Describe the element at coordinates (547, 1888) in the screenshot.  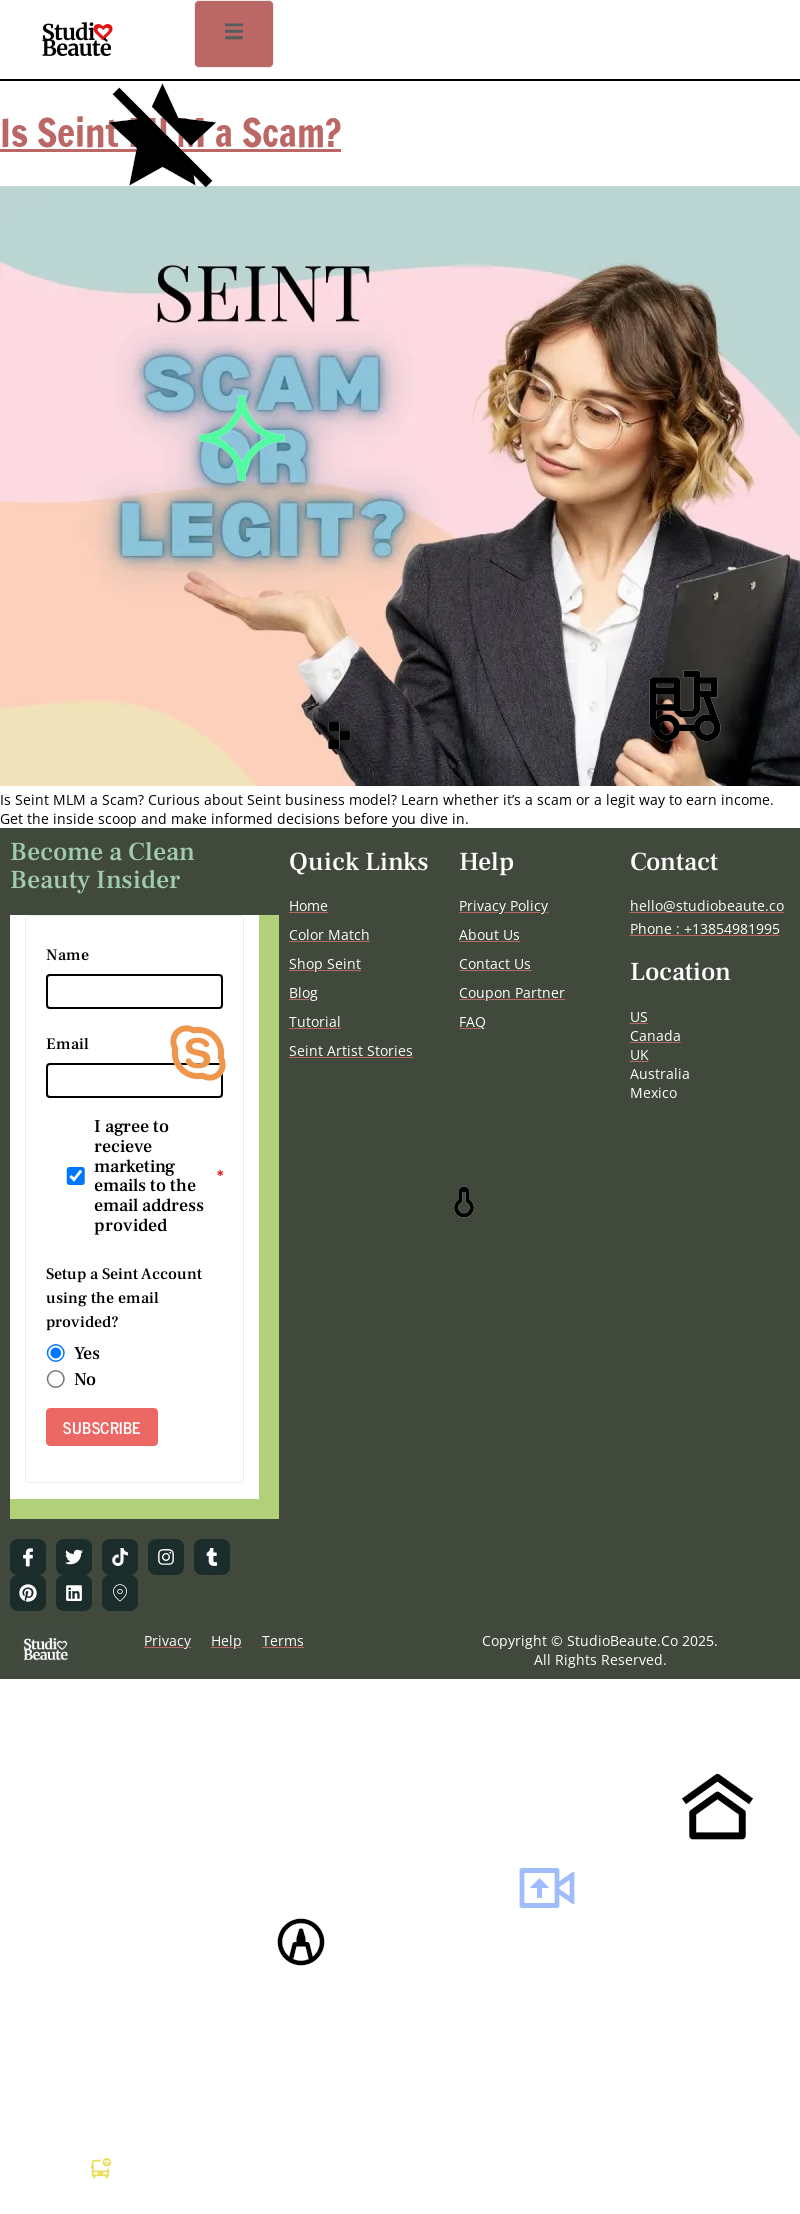
I see `upload a video file` at that location.